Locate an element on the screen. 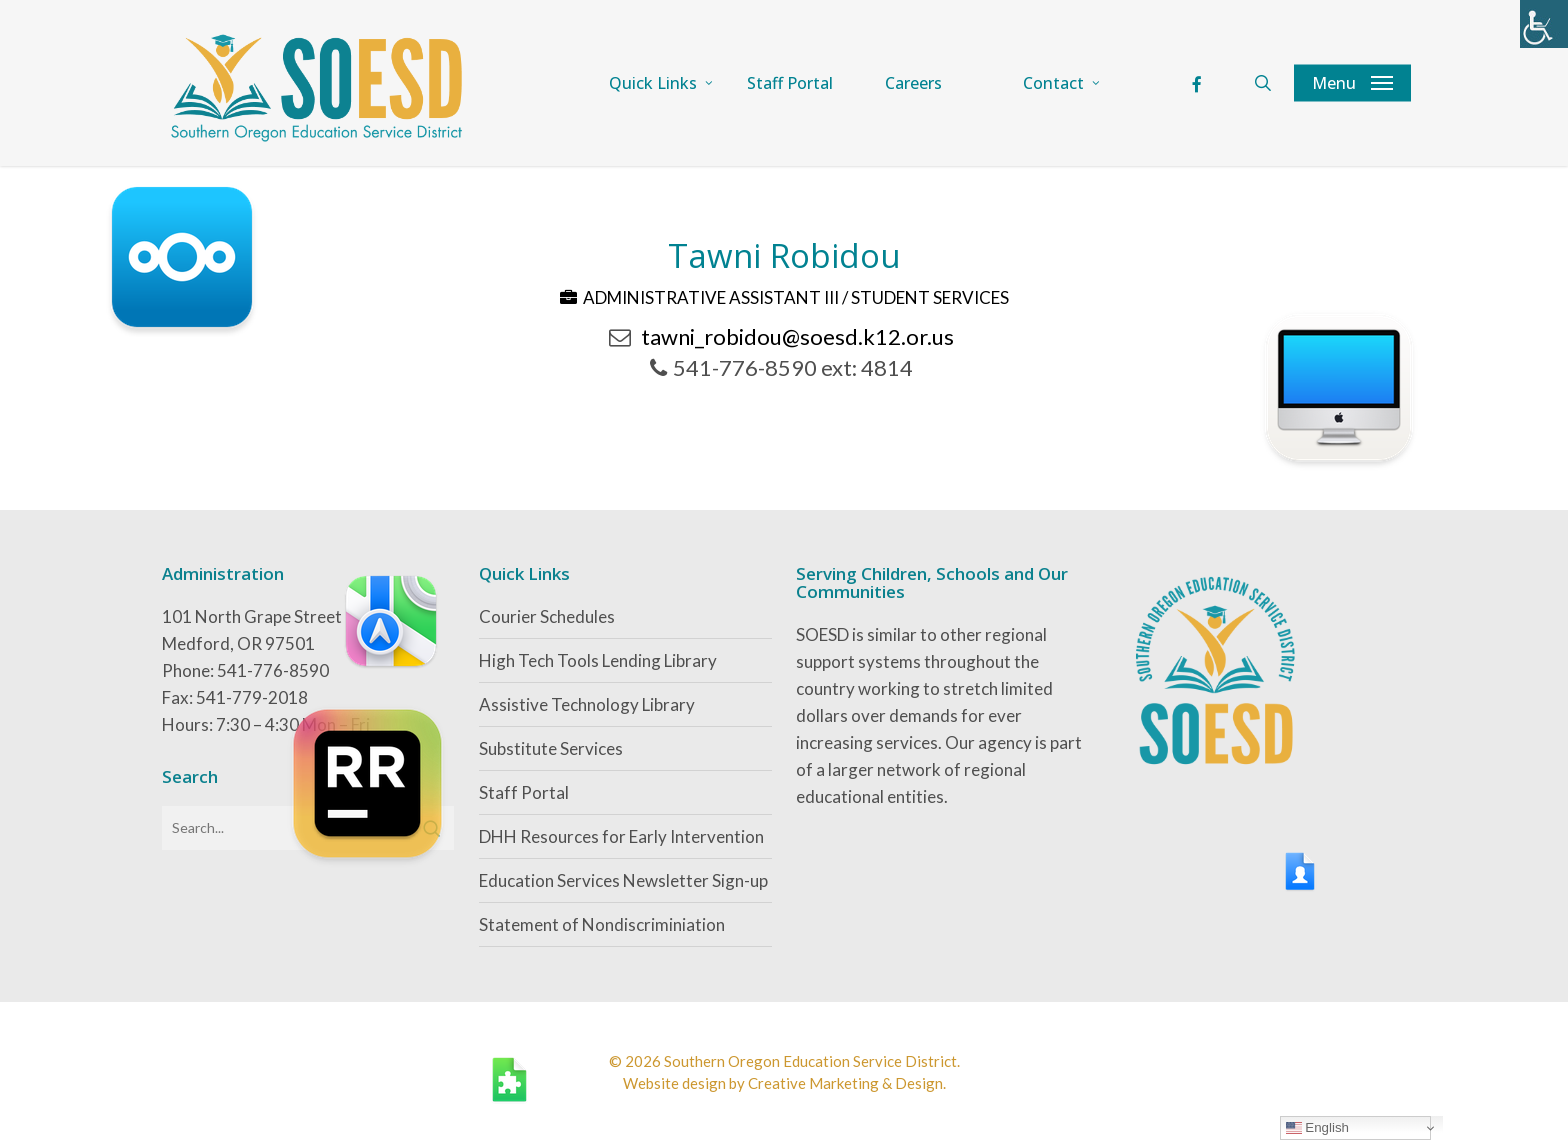  an add-on or extension file type is located at coordinates (509, 1080).